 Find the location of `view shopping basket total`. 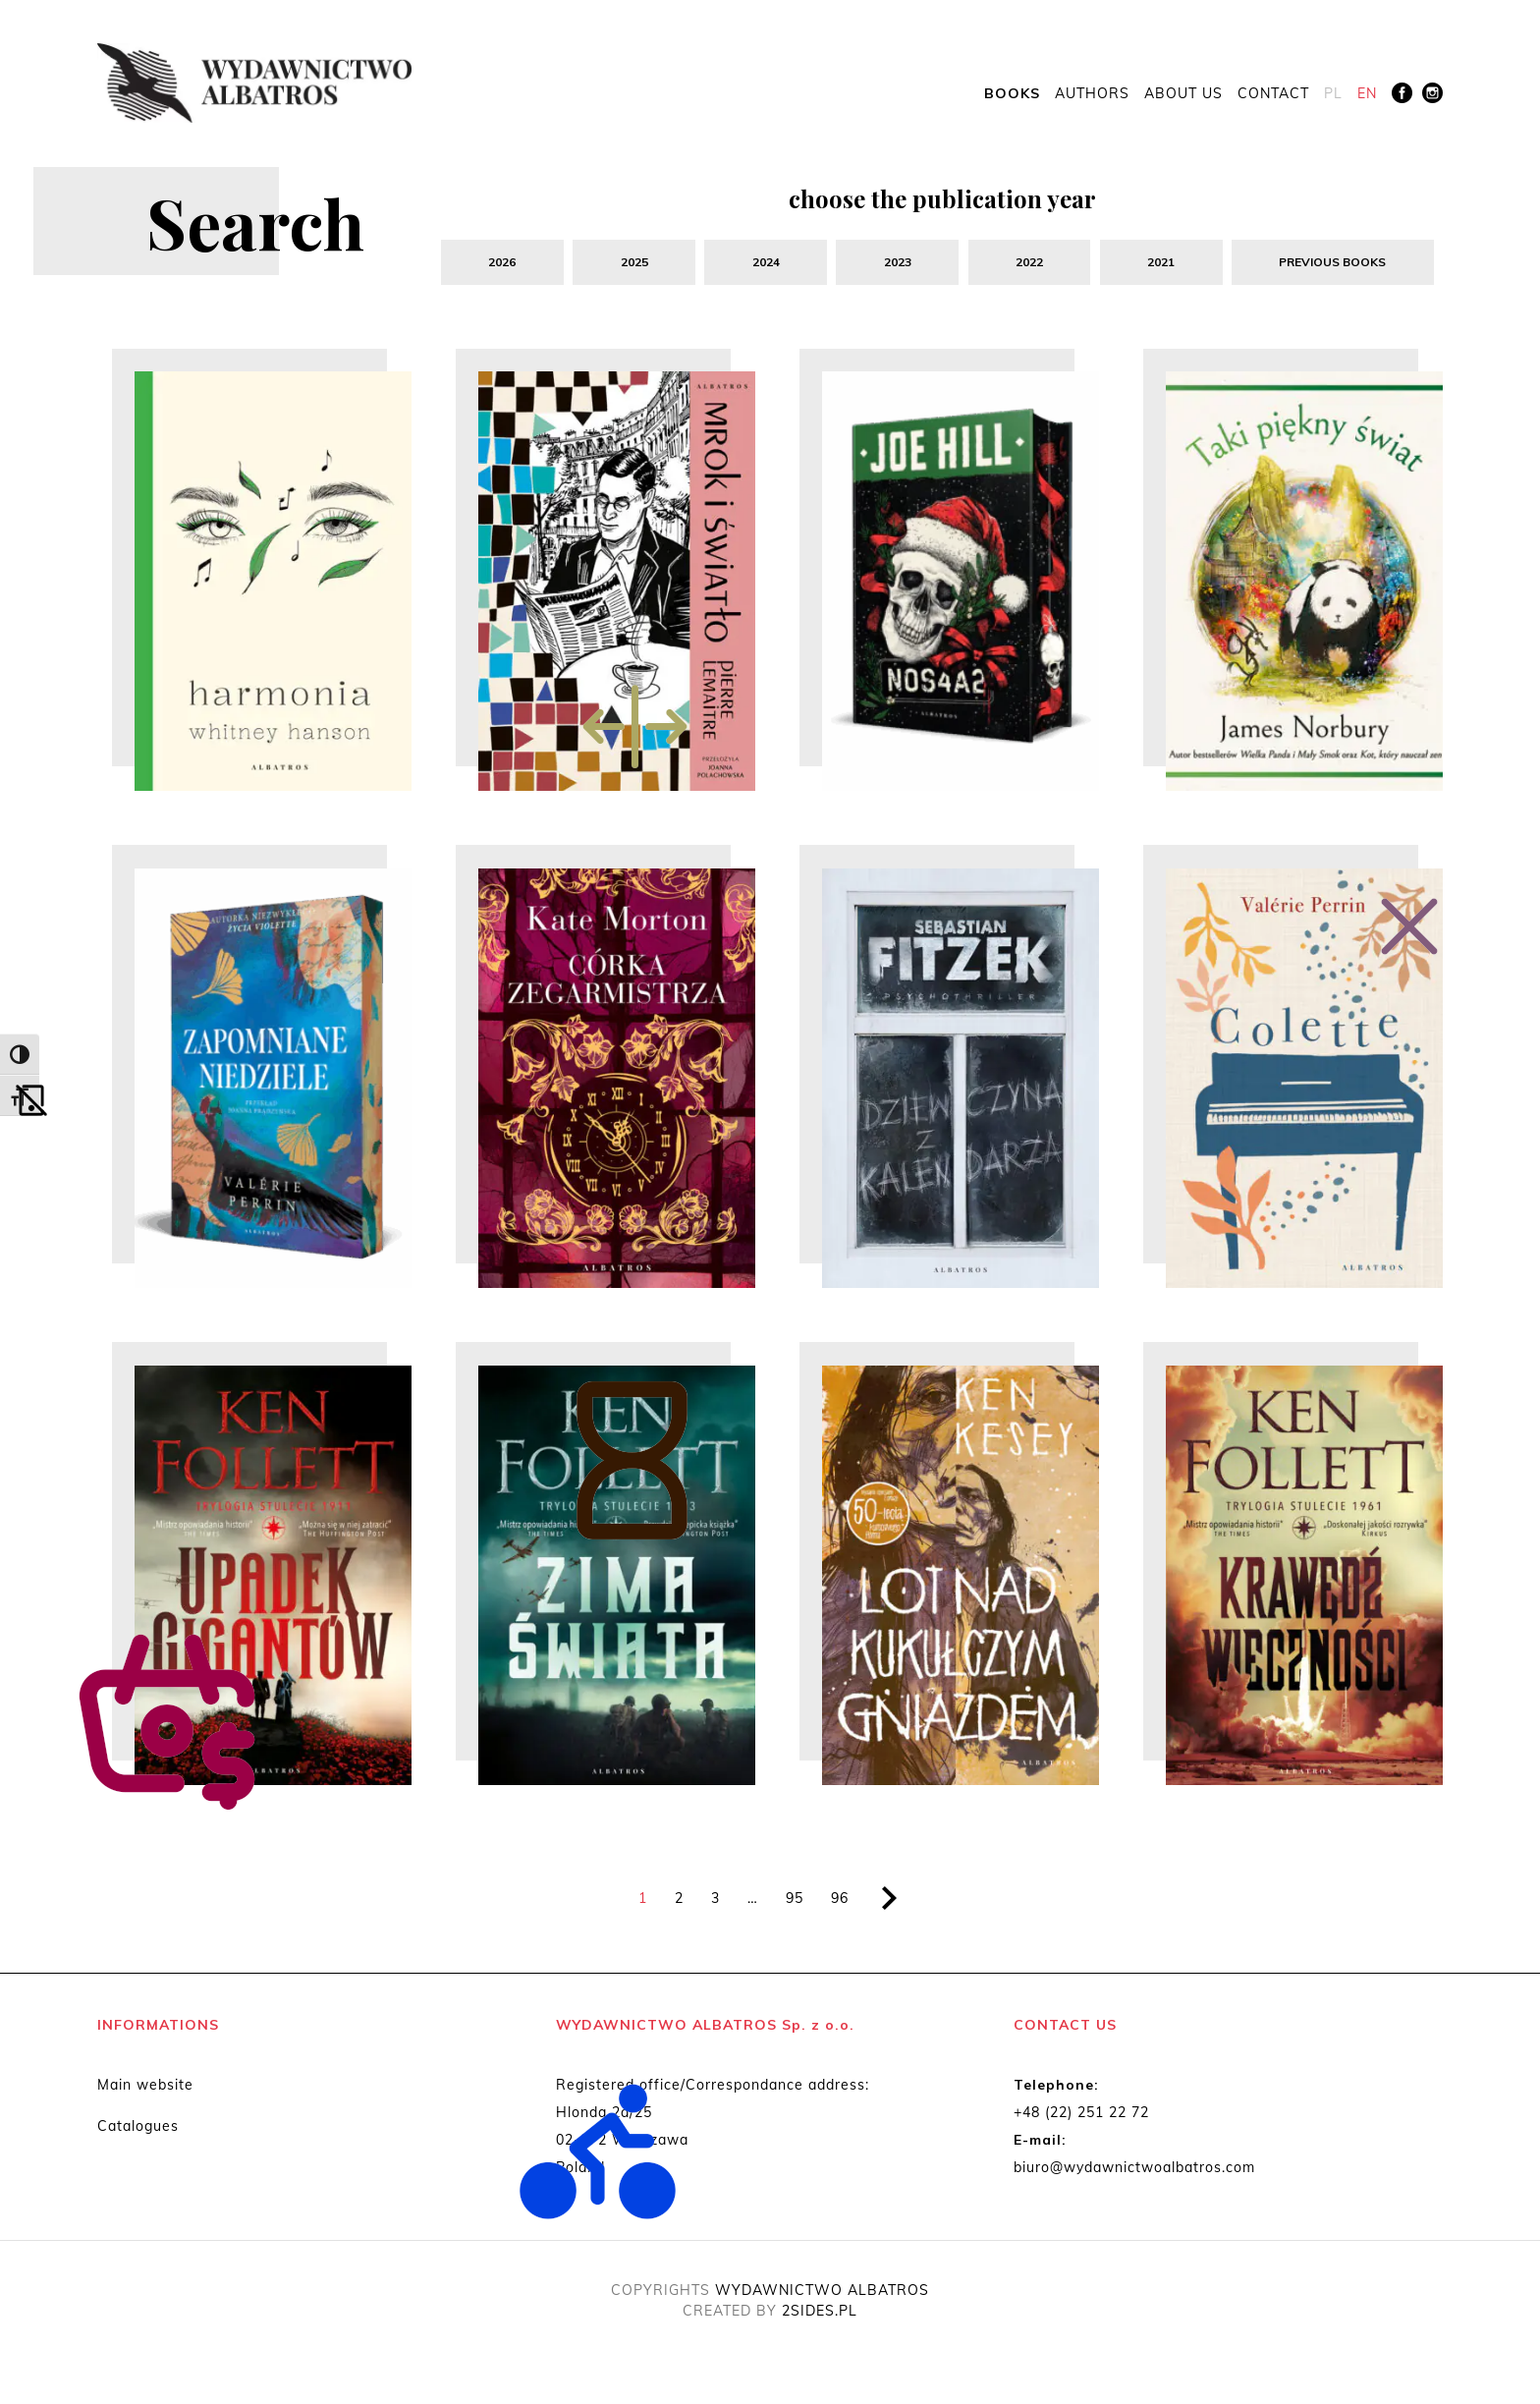

view shopping basket total is located at coordinates (167, 1713).